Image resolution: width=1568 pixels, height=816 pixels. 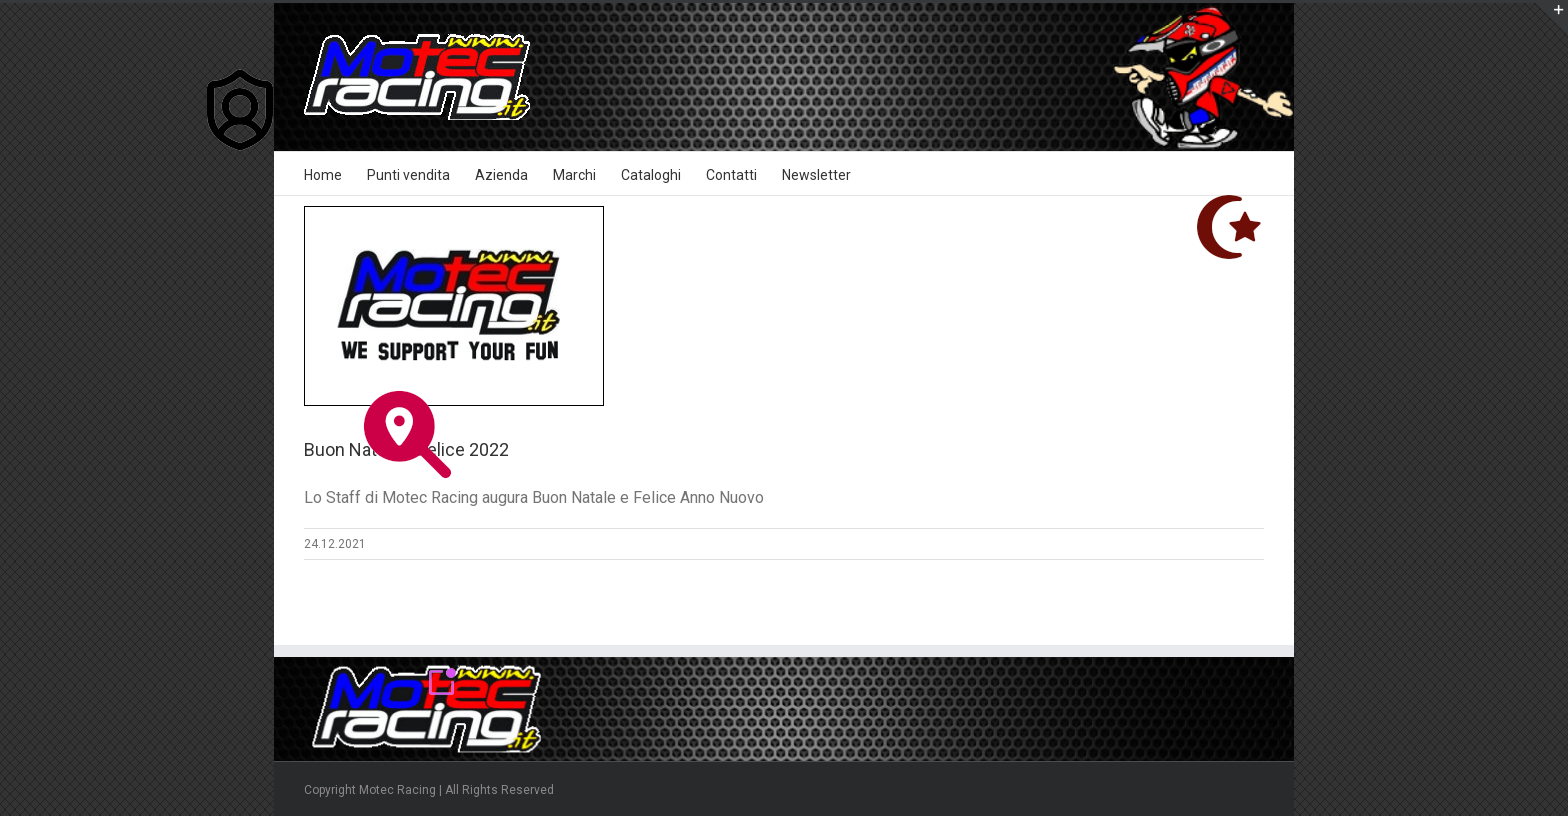 I want to click on access user privacy or security settings, so click(x=240, y=110).